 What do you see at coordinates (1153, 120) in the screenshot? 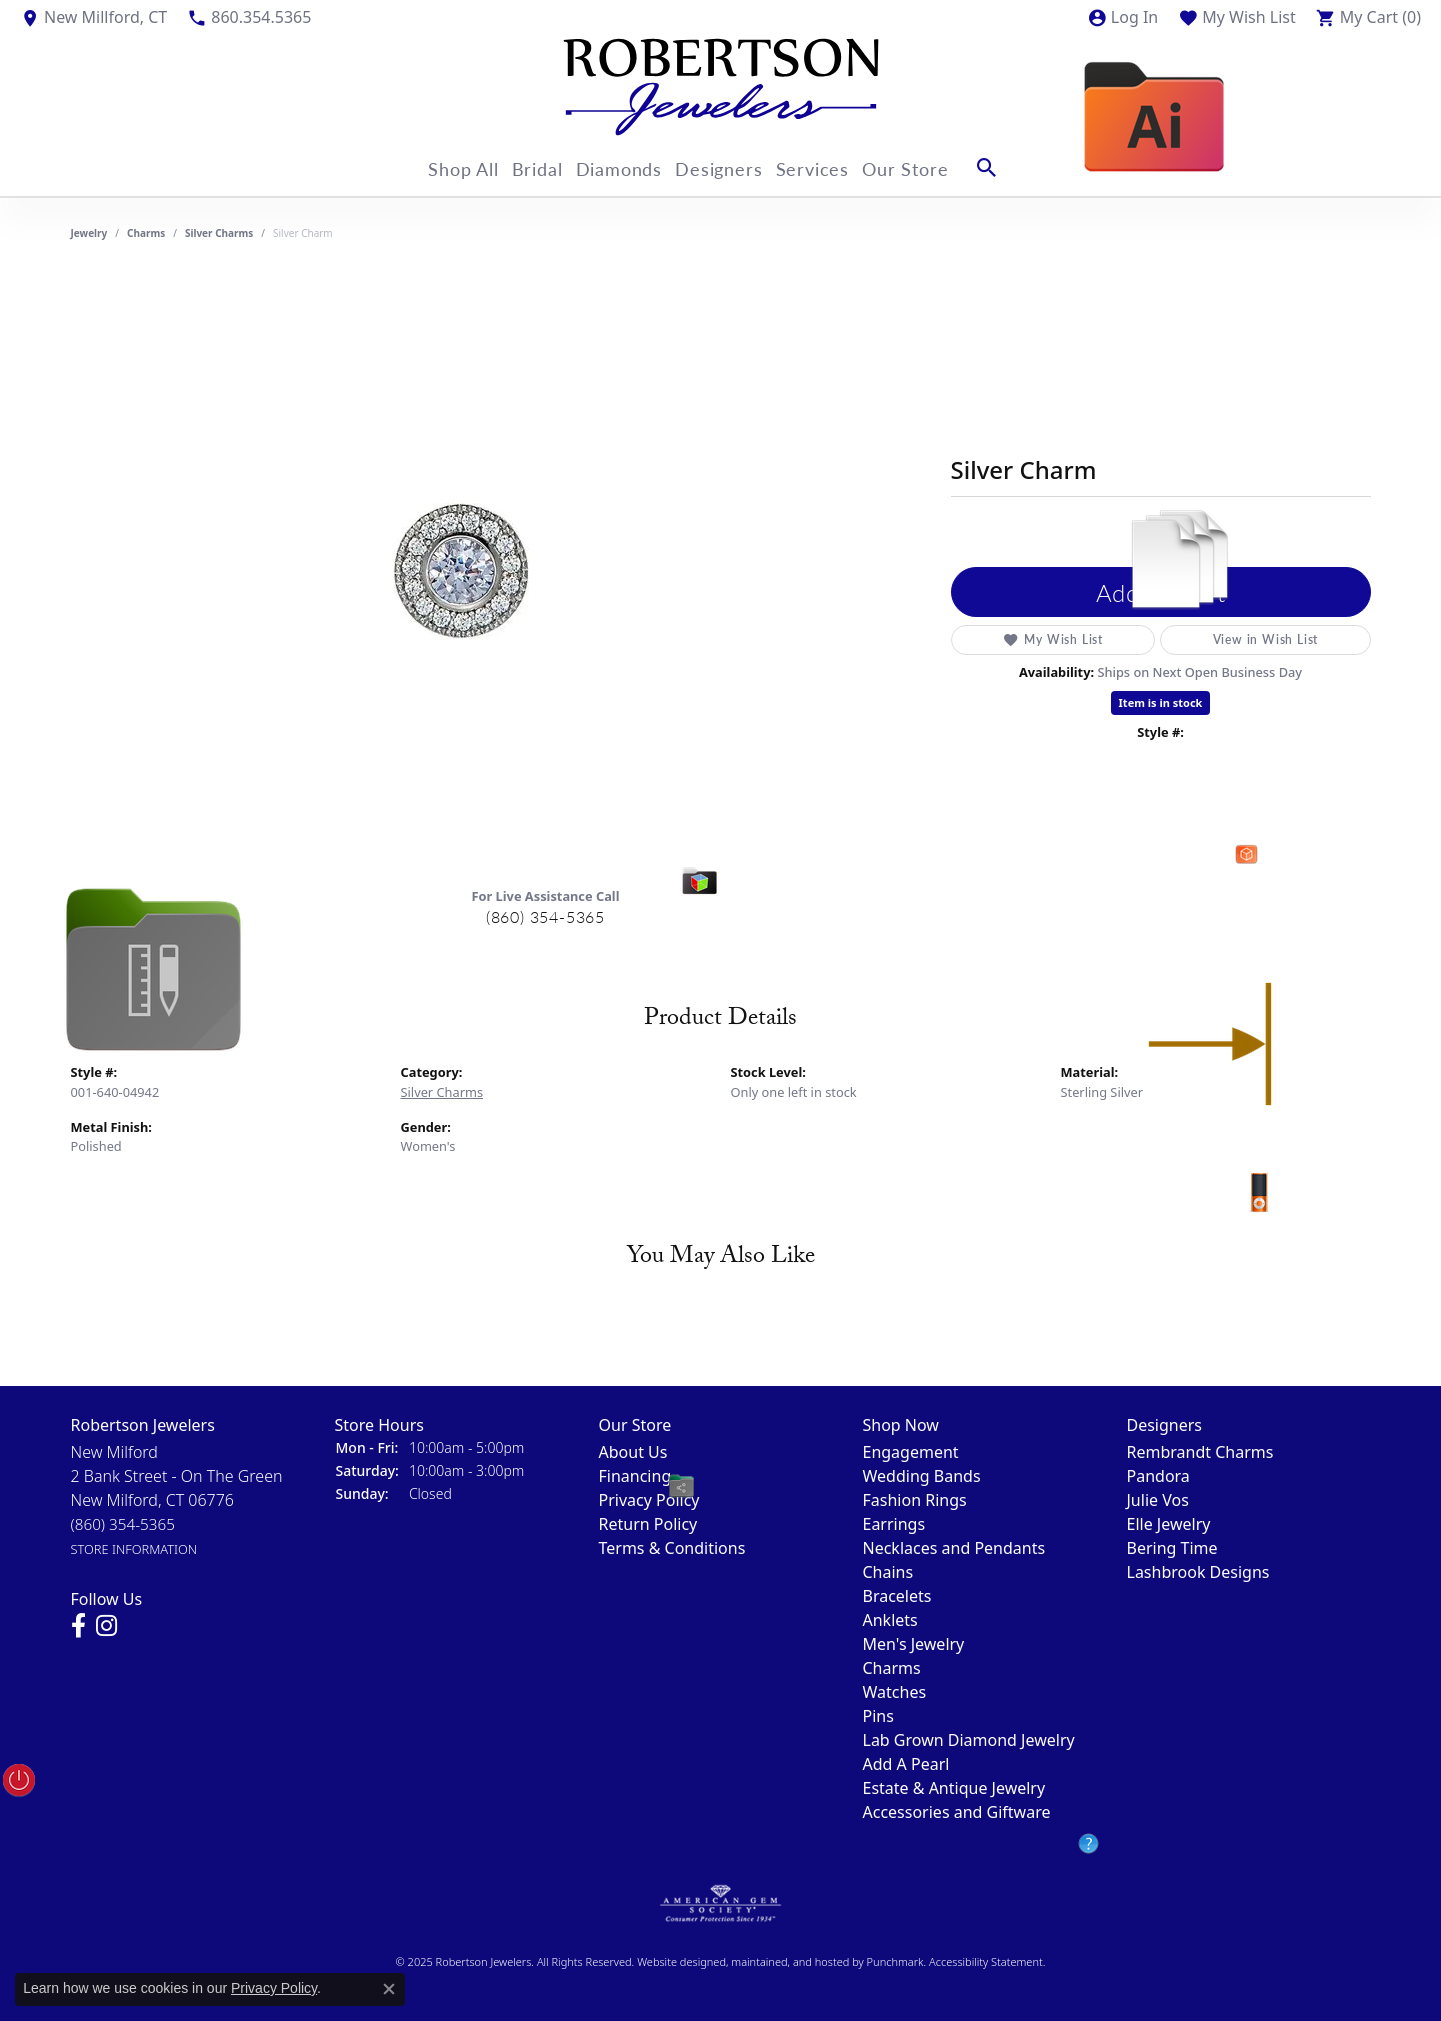
I see `open folder containing Adobe Illustrator files` at bounding box center [1153, 120].